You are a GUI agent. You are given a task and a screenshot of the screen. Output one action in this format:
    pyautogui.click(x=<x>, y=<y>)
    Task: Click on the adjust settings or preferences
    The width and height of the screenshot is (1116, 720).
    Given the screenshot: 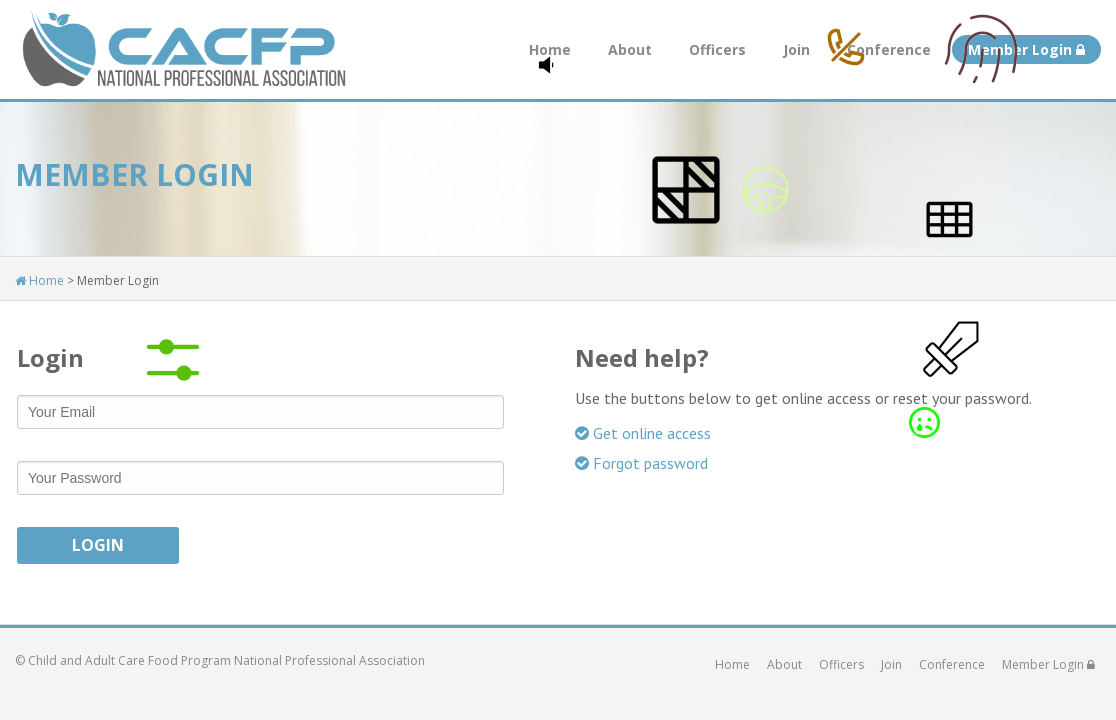 What is the action you would take?
    pyautogui.click(x=173, y=360)
    